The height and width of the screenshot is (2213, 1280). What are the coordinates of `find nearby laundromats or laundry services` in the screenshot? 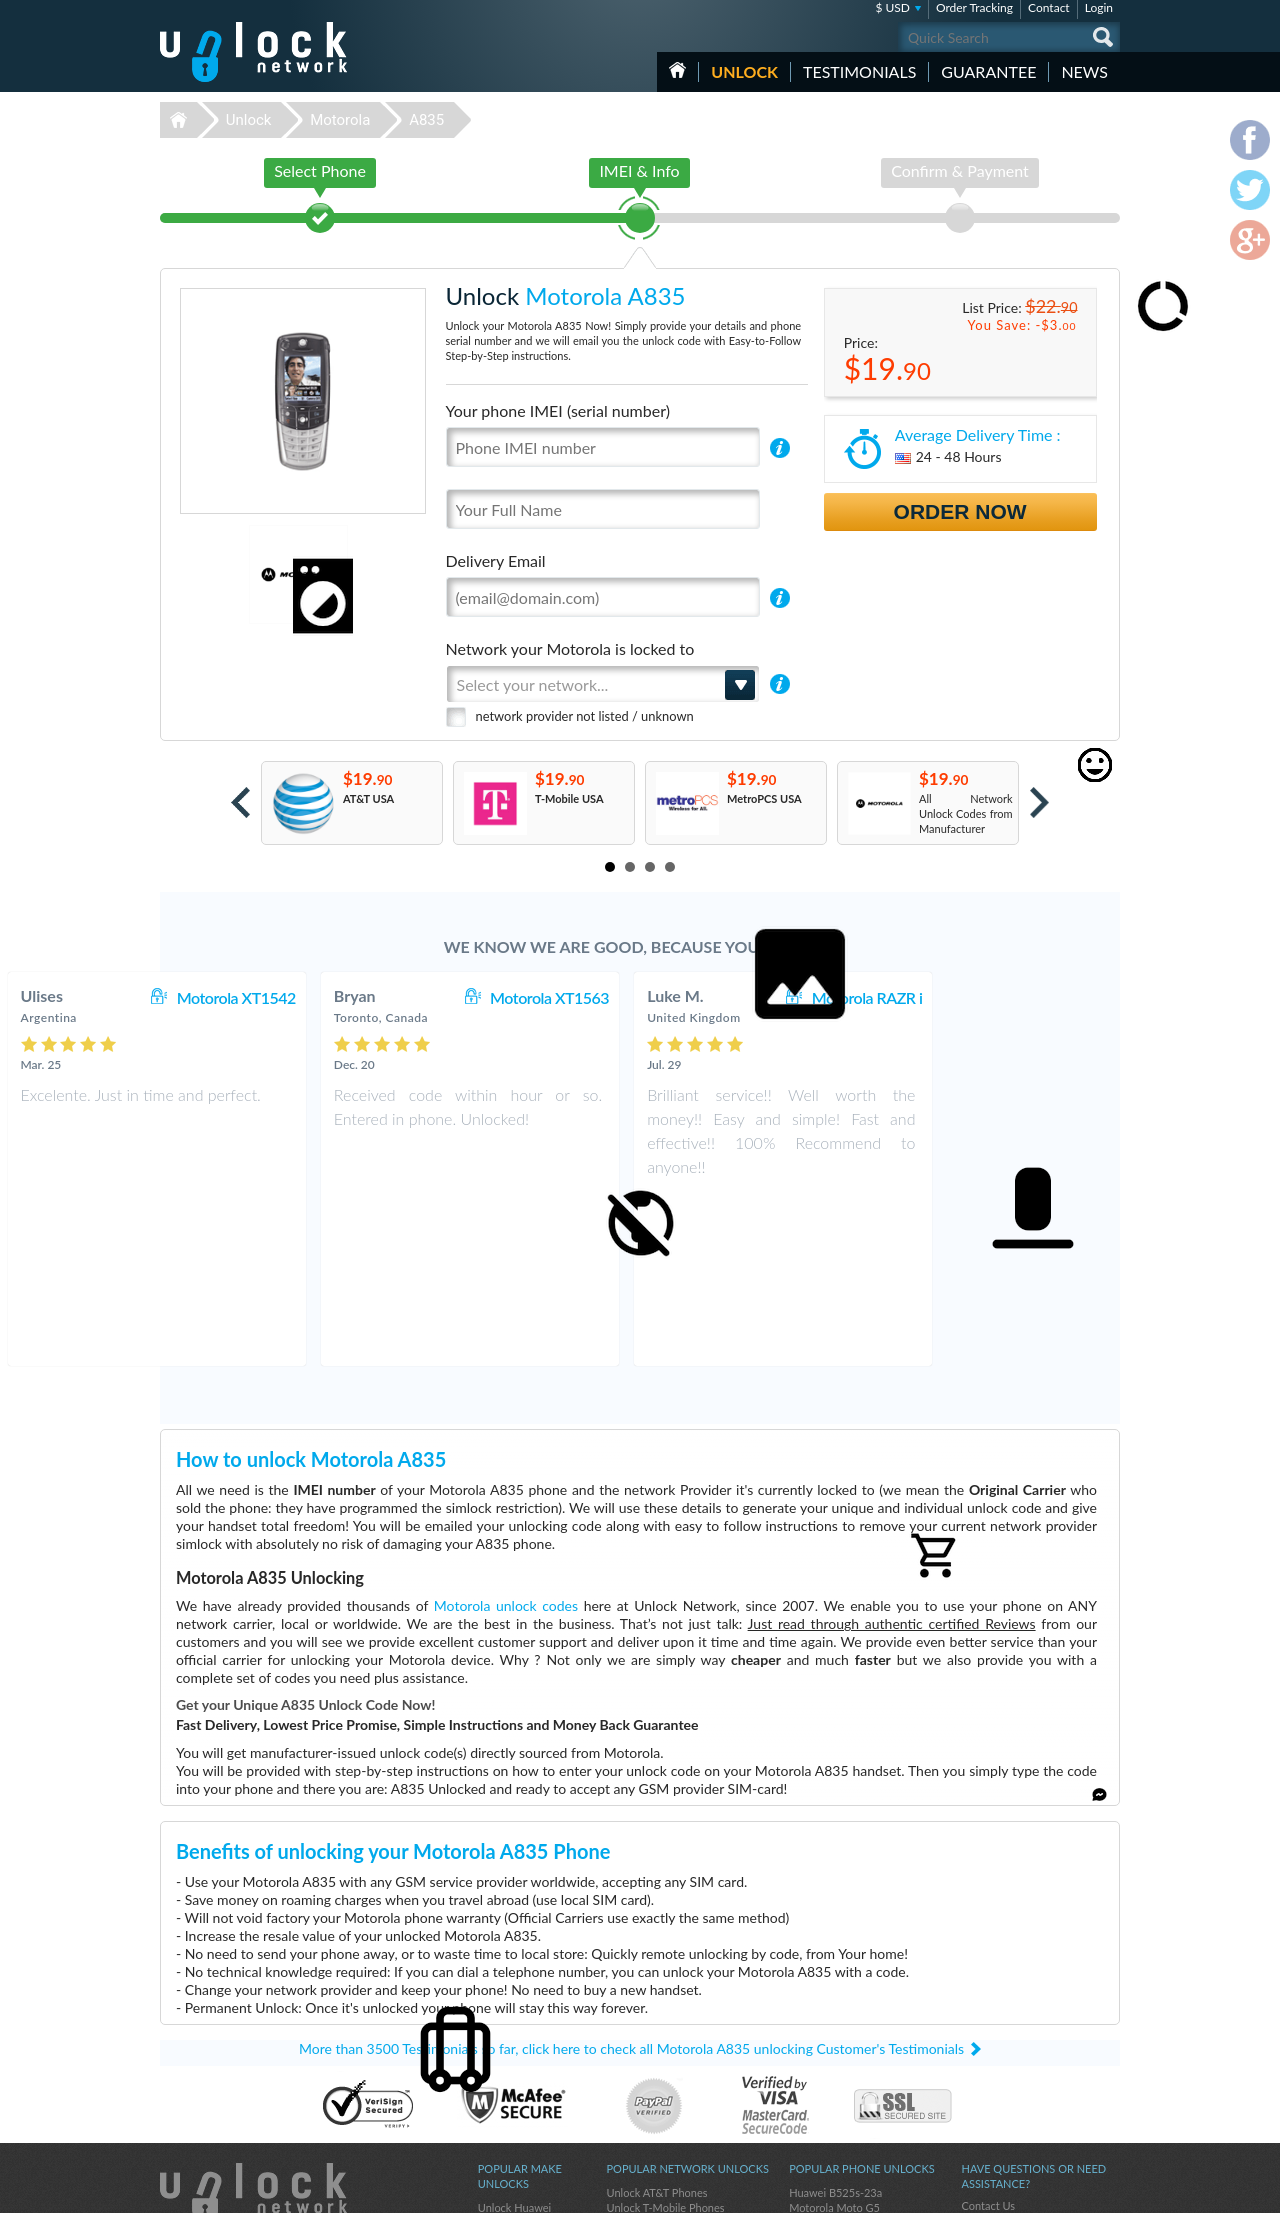 It's located at (323, 596).